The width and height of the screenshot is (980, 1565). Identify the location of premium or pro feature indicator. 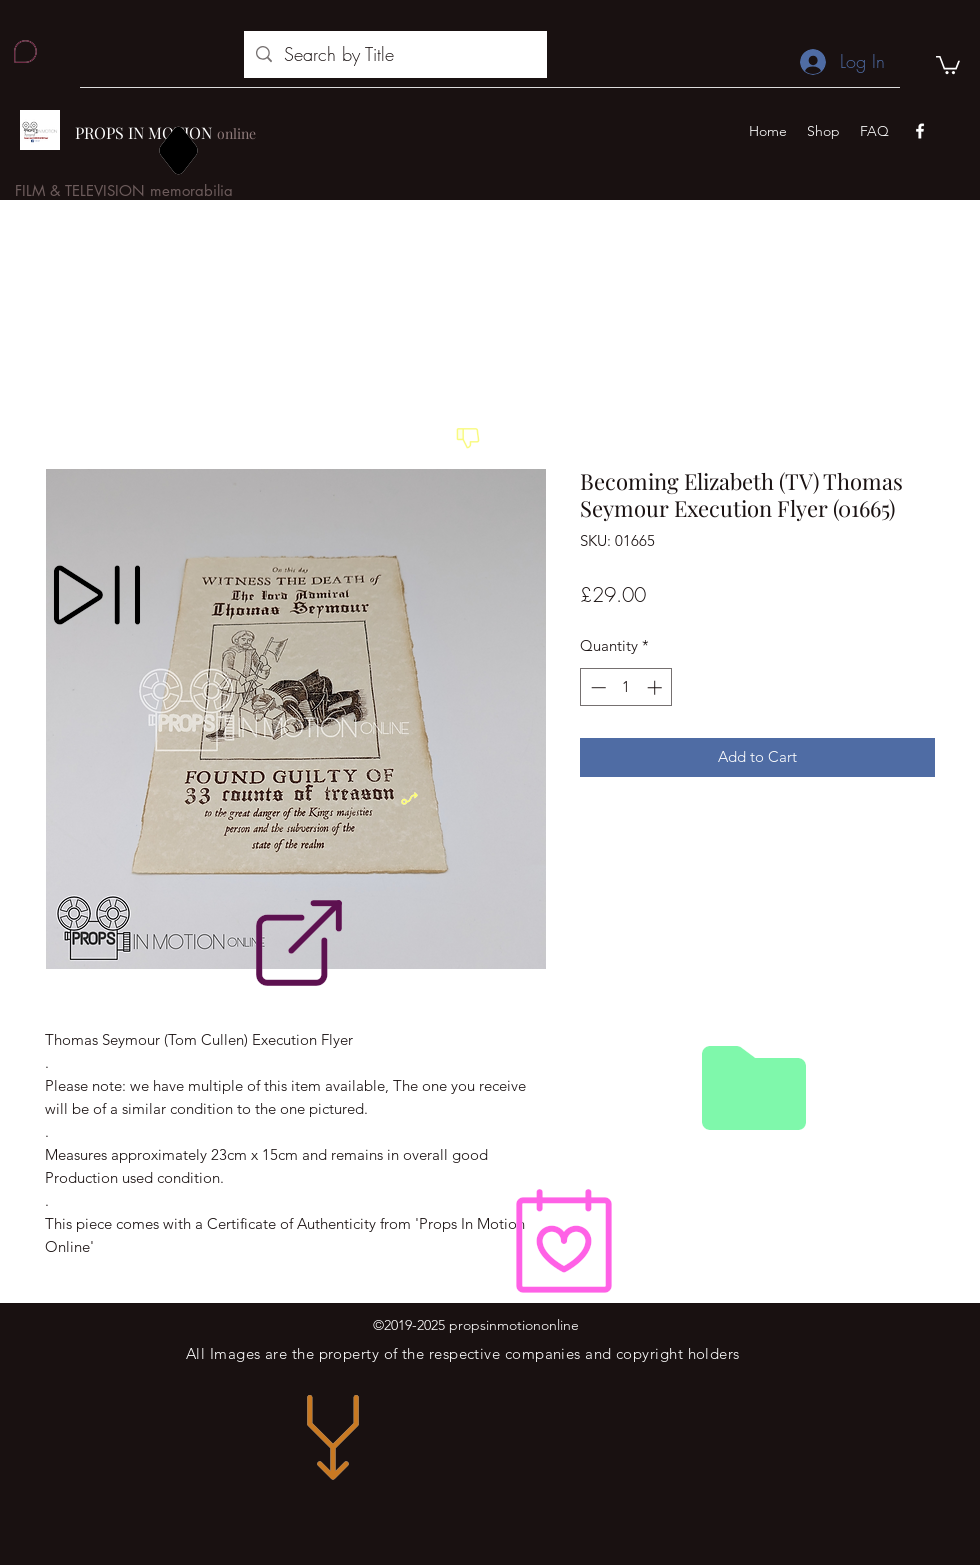
(178, 150).